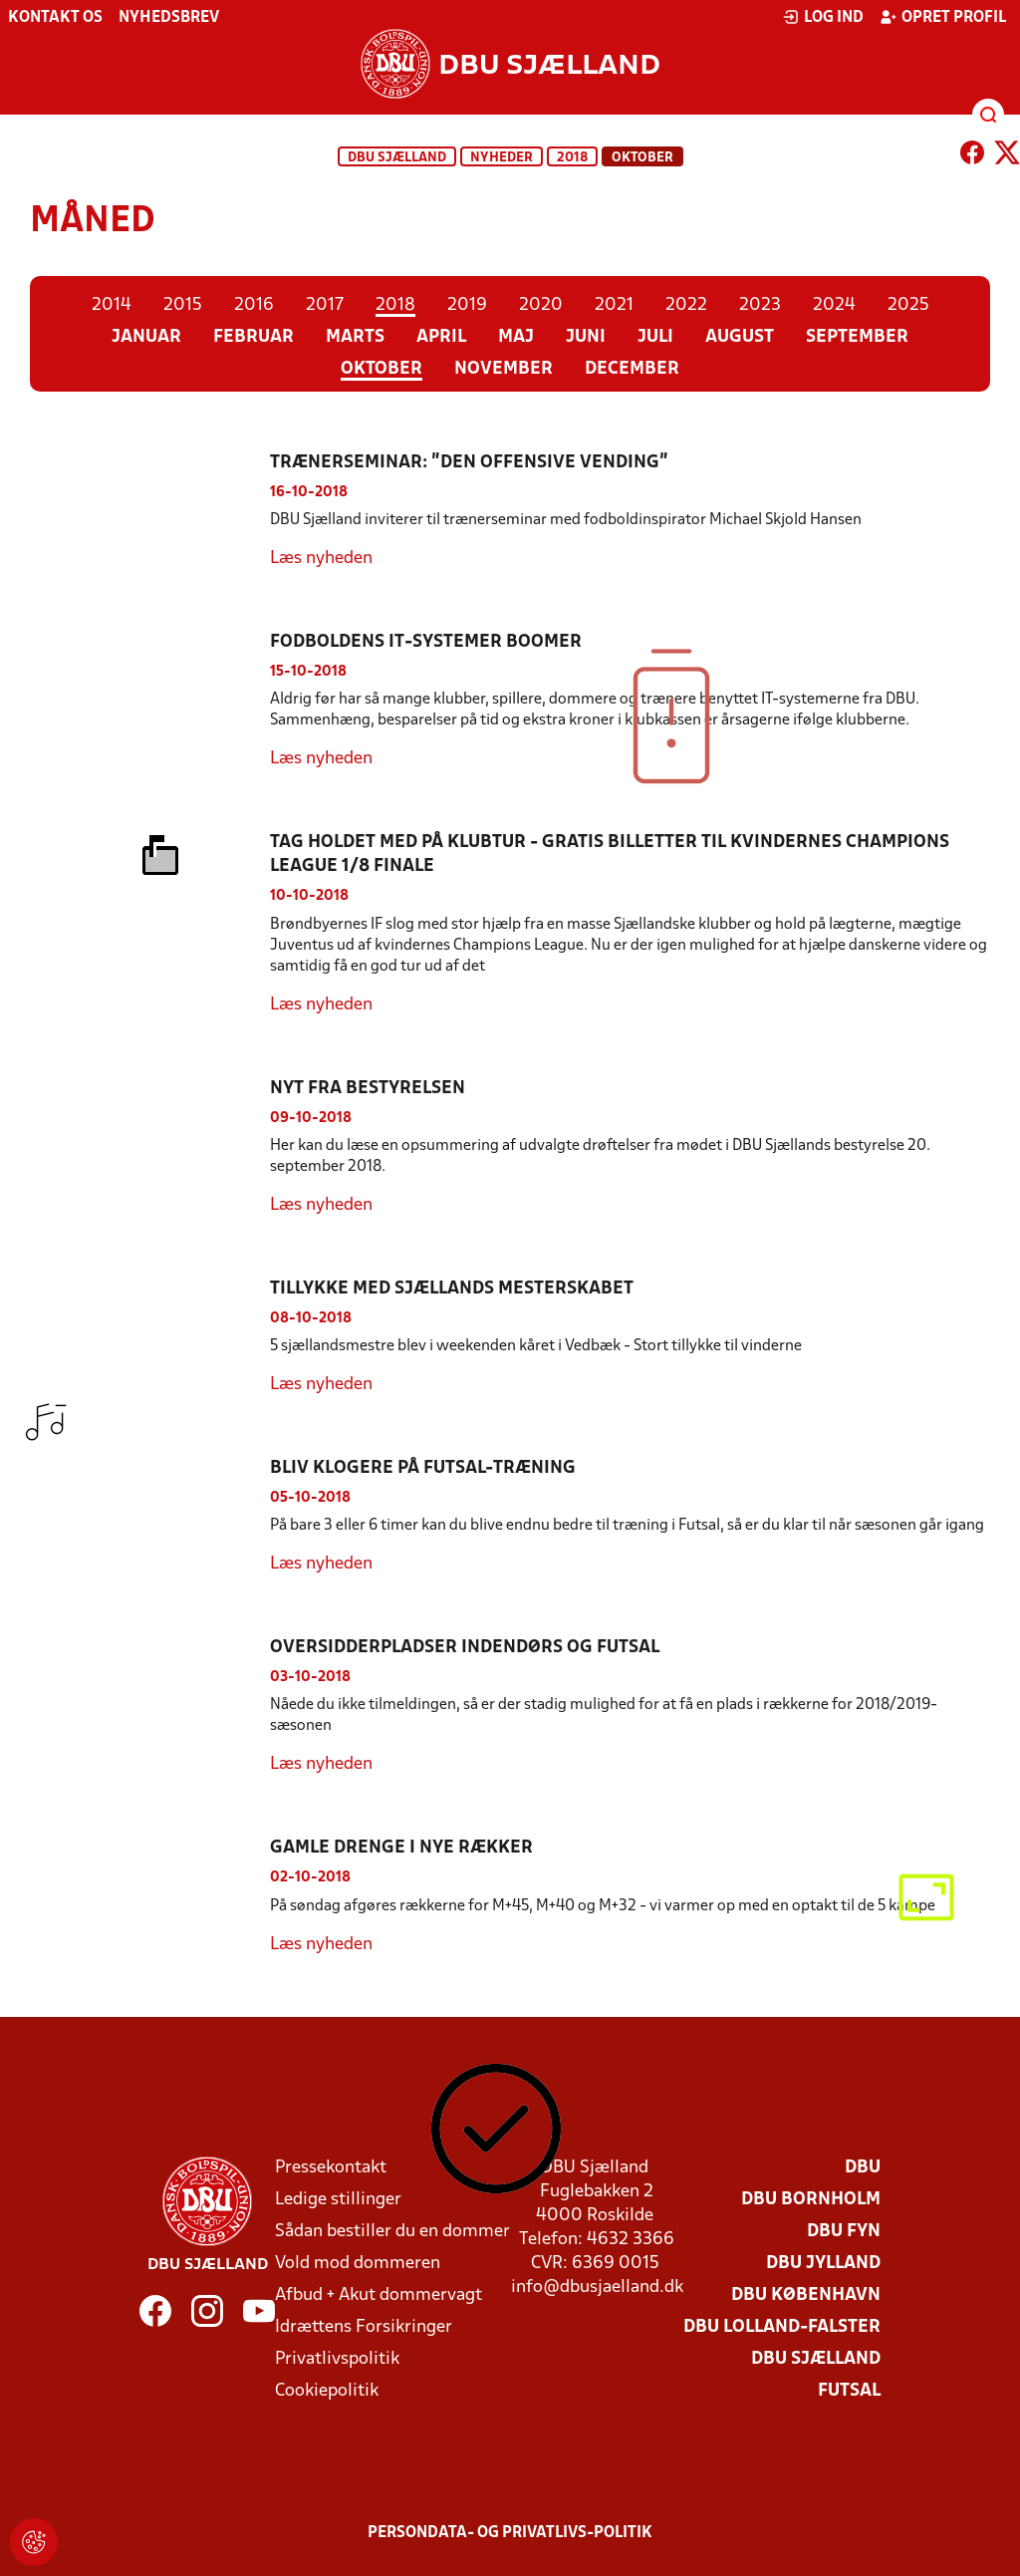 Image resolution: width=1020 pixels, height=2576 pixels. I want to click on remove a song from your playlist, so click(47, 1421).